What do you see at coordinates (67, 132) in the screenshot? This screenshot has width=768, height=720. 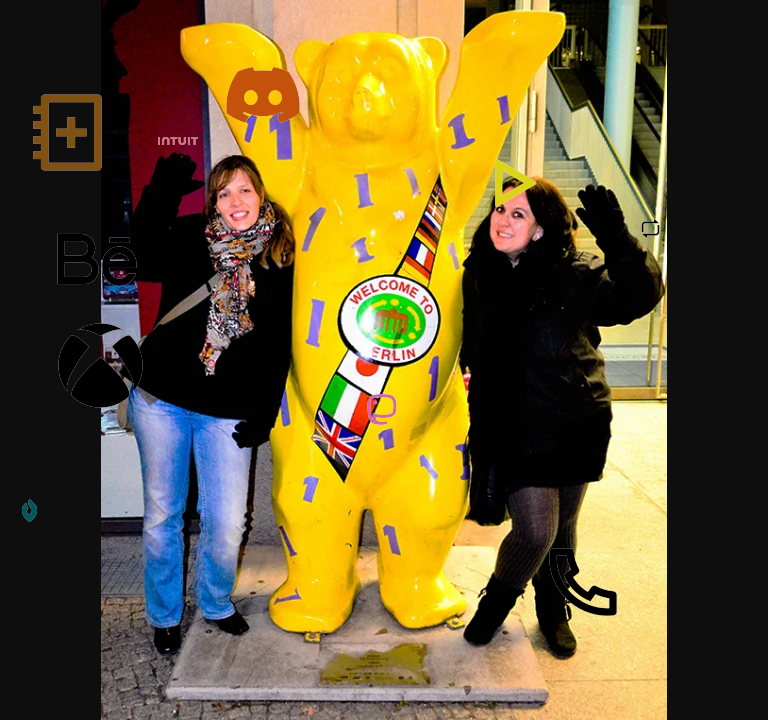 I see `access health records or medical history` at bounding box center [67, 132].